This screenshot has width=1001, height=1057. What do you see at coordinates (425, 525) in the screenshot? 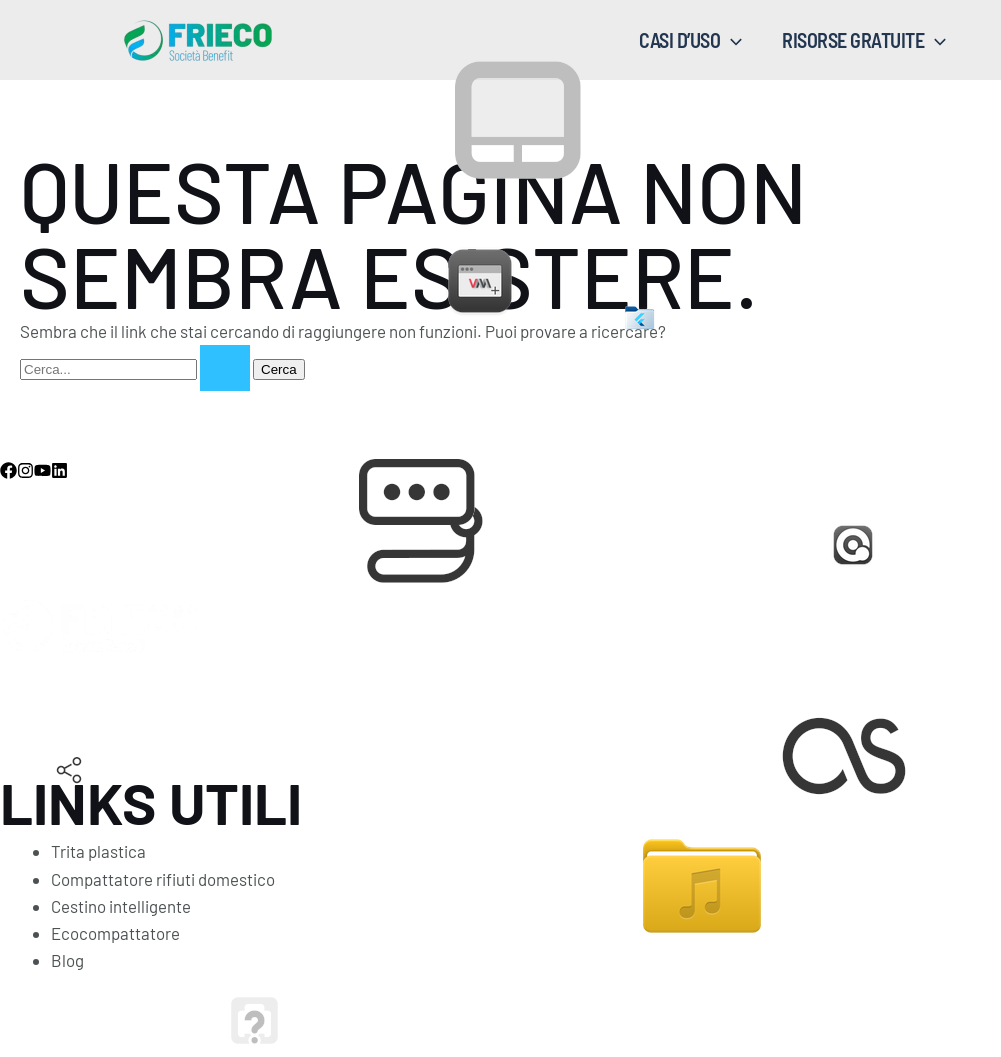
I see `generate a one-time password code` at bounding box center [425, 525].